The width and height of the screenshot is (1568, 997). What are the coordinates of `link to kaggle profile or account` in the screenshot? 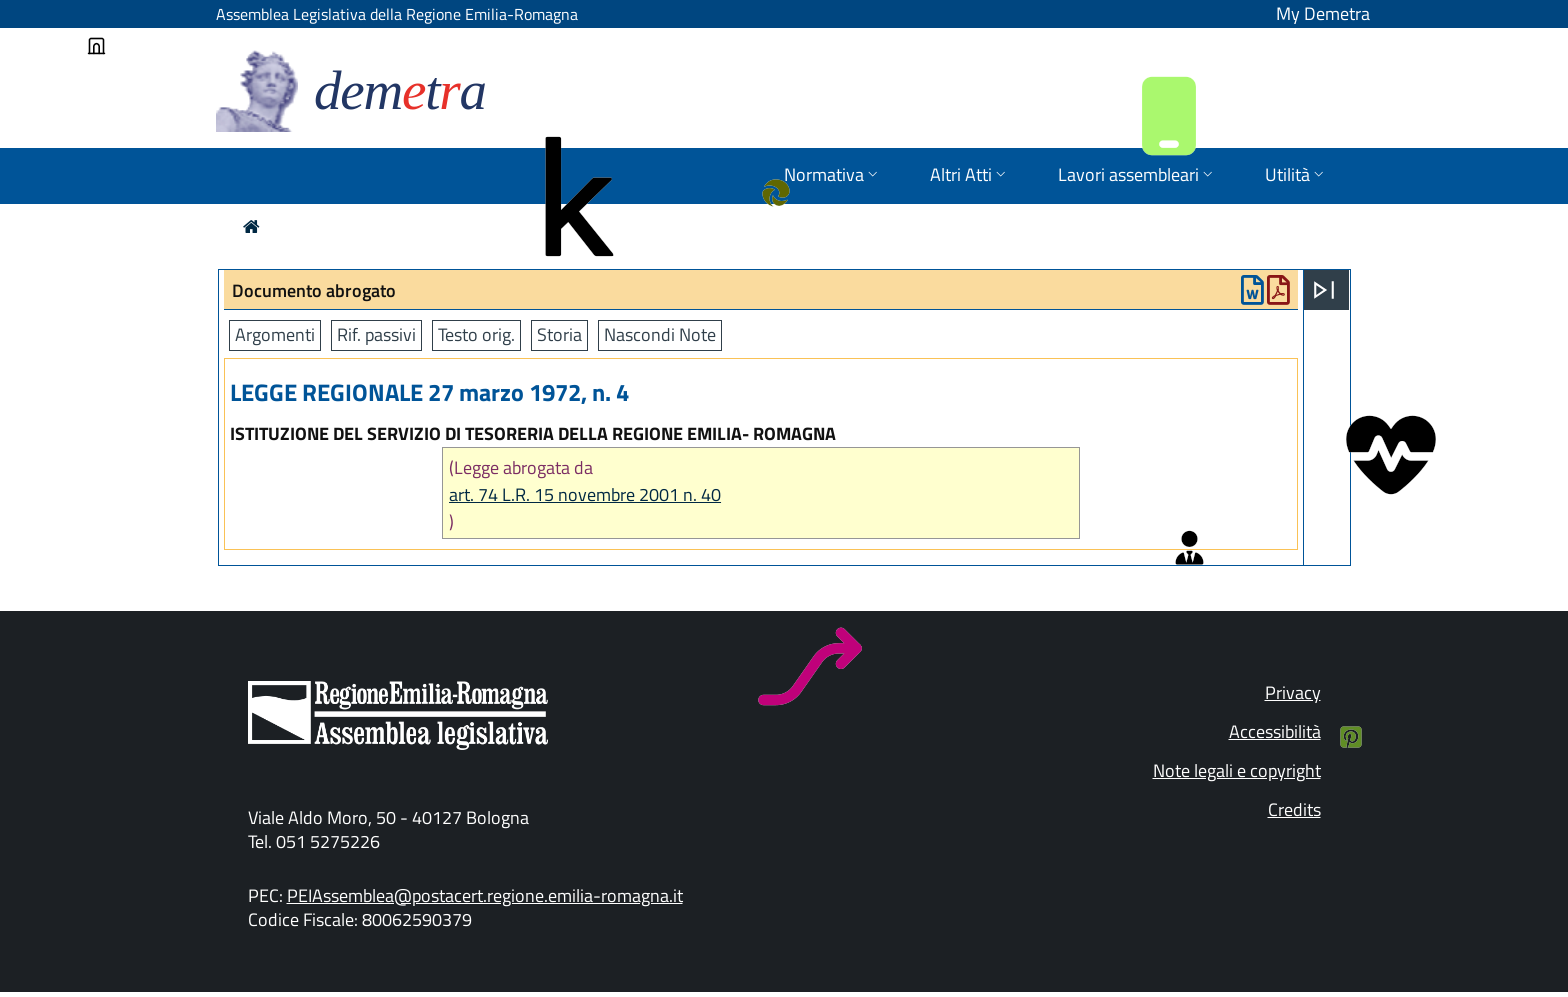 It's located at (579, 196).